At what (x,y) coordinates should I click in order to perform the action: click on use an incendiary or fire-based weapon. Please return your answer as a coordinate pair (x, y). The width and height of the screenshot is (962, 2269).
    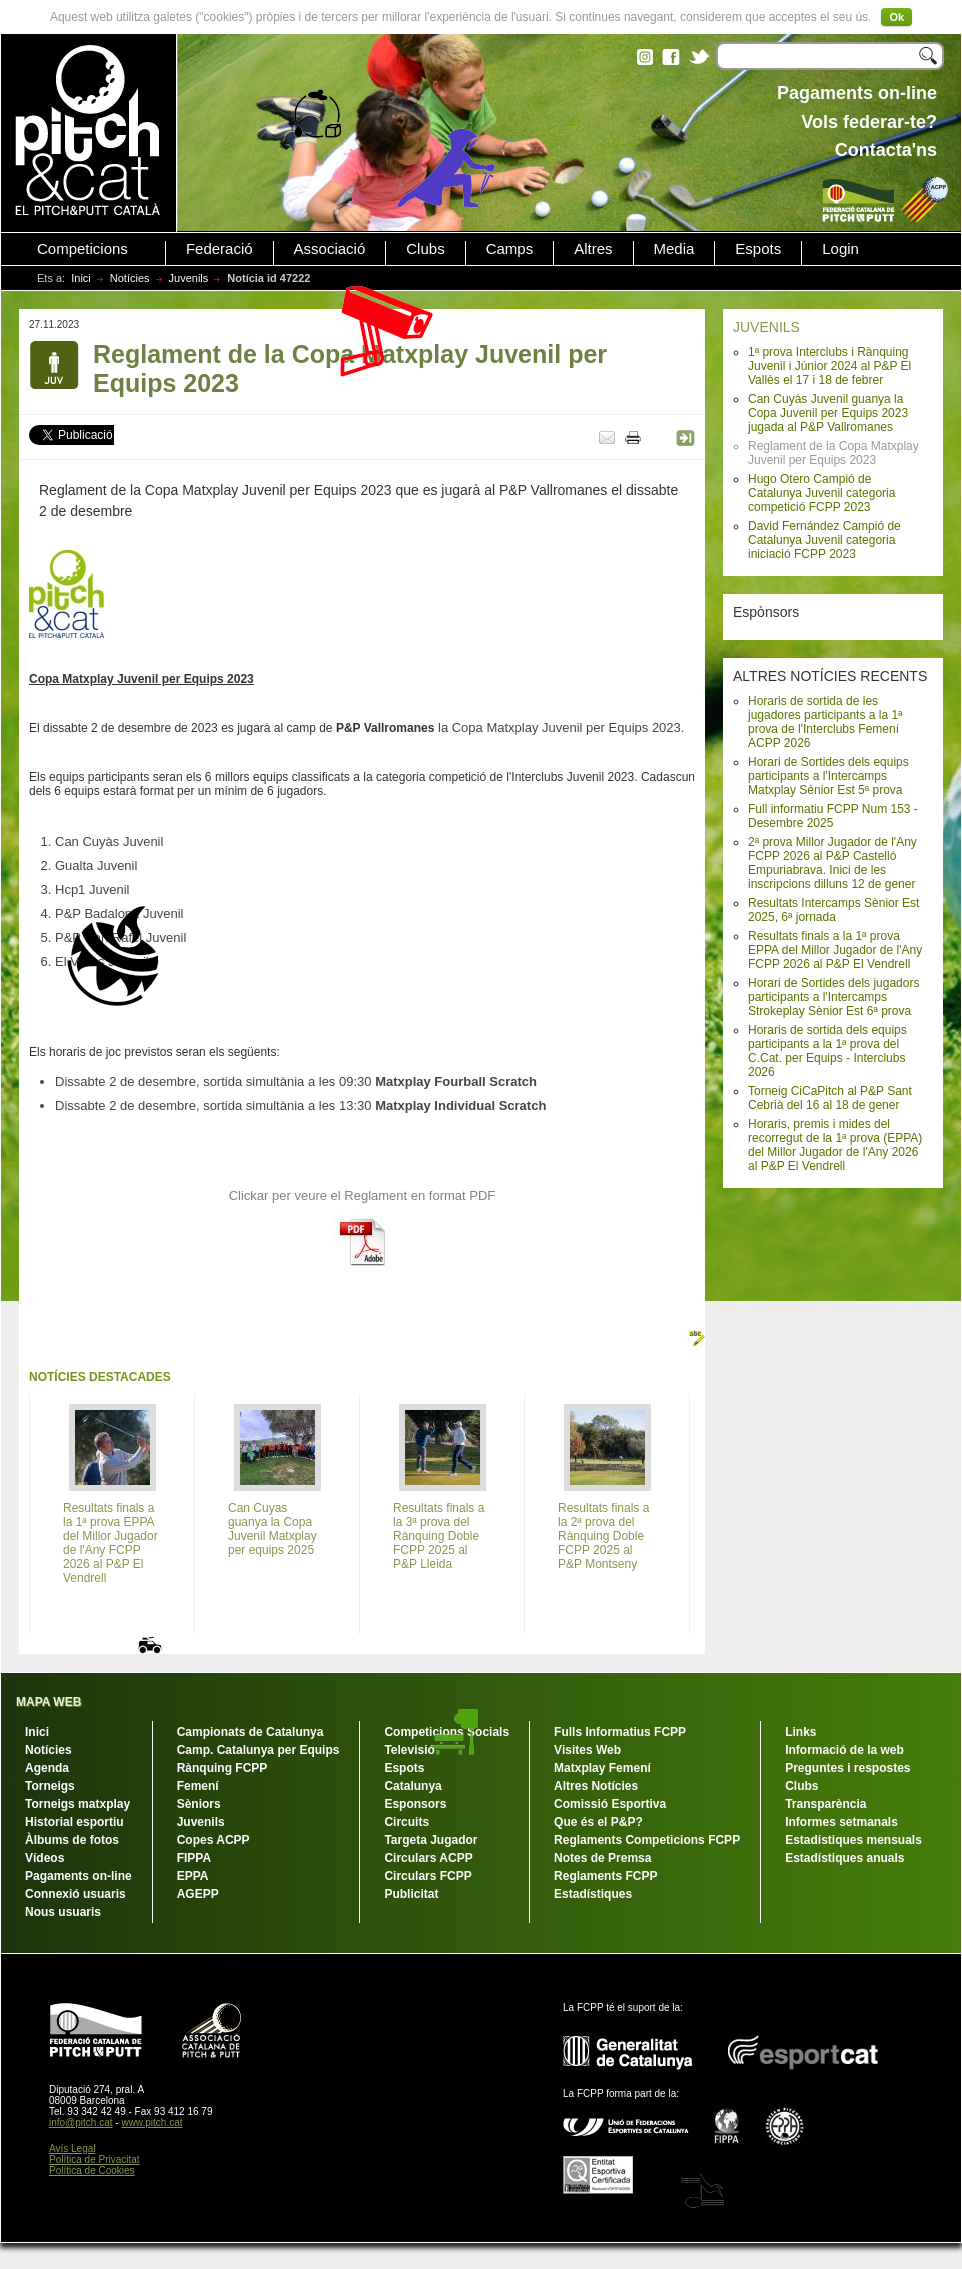
    Looking at the image, I should click on (113, 956).